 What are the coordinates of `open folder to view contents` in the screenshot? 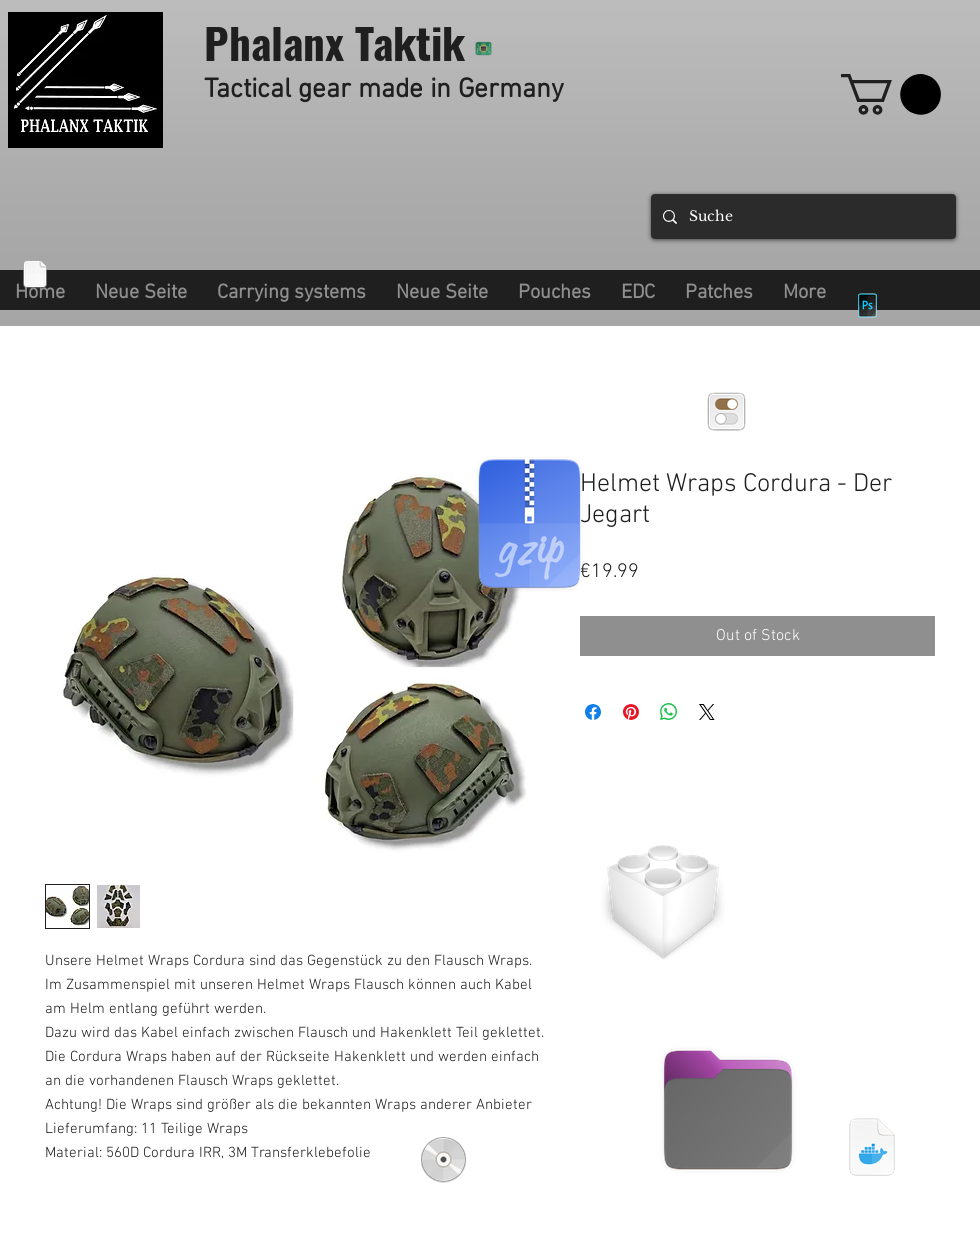 It's located at (728, 1110).